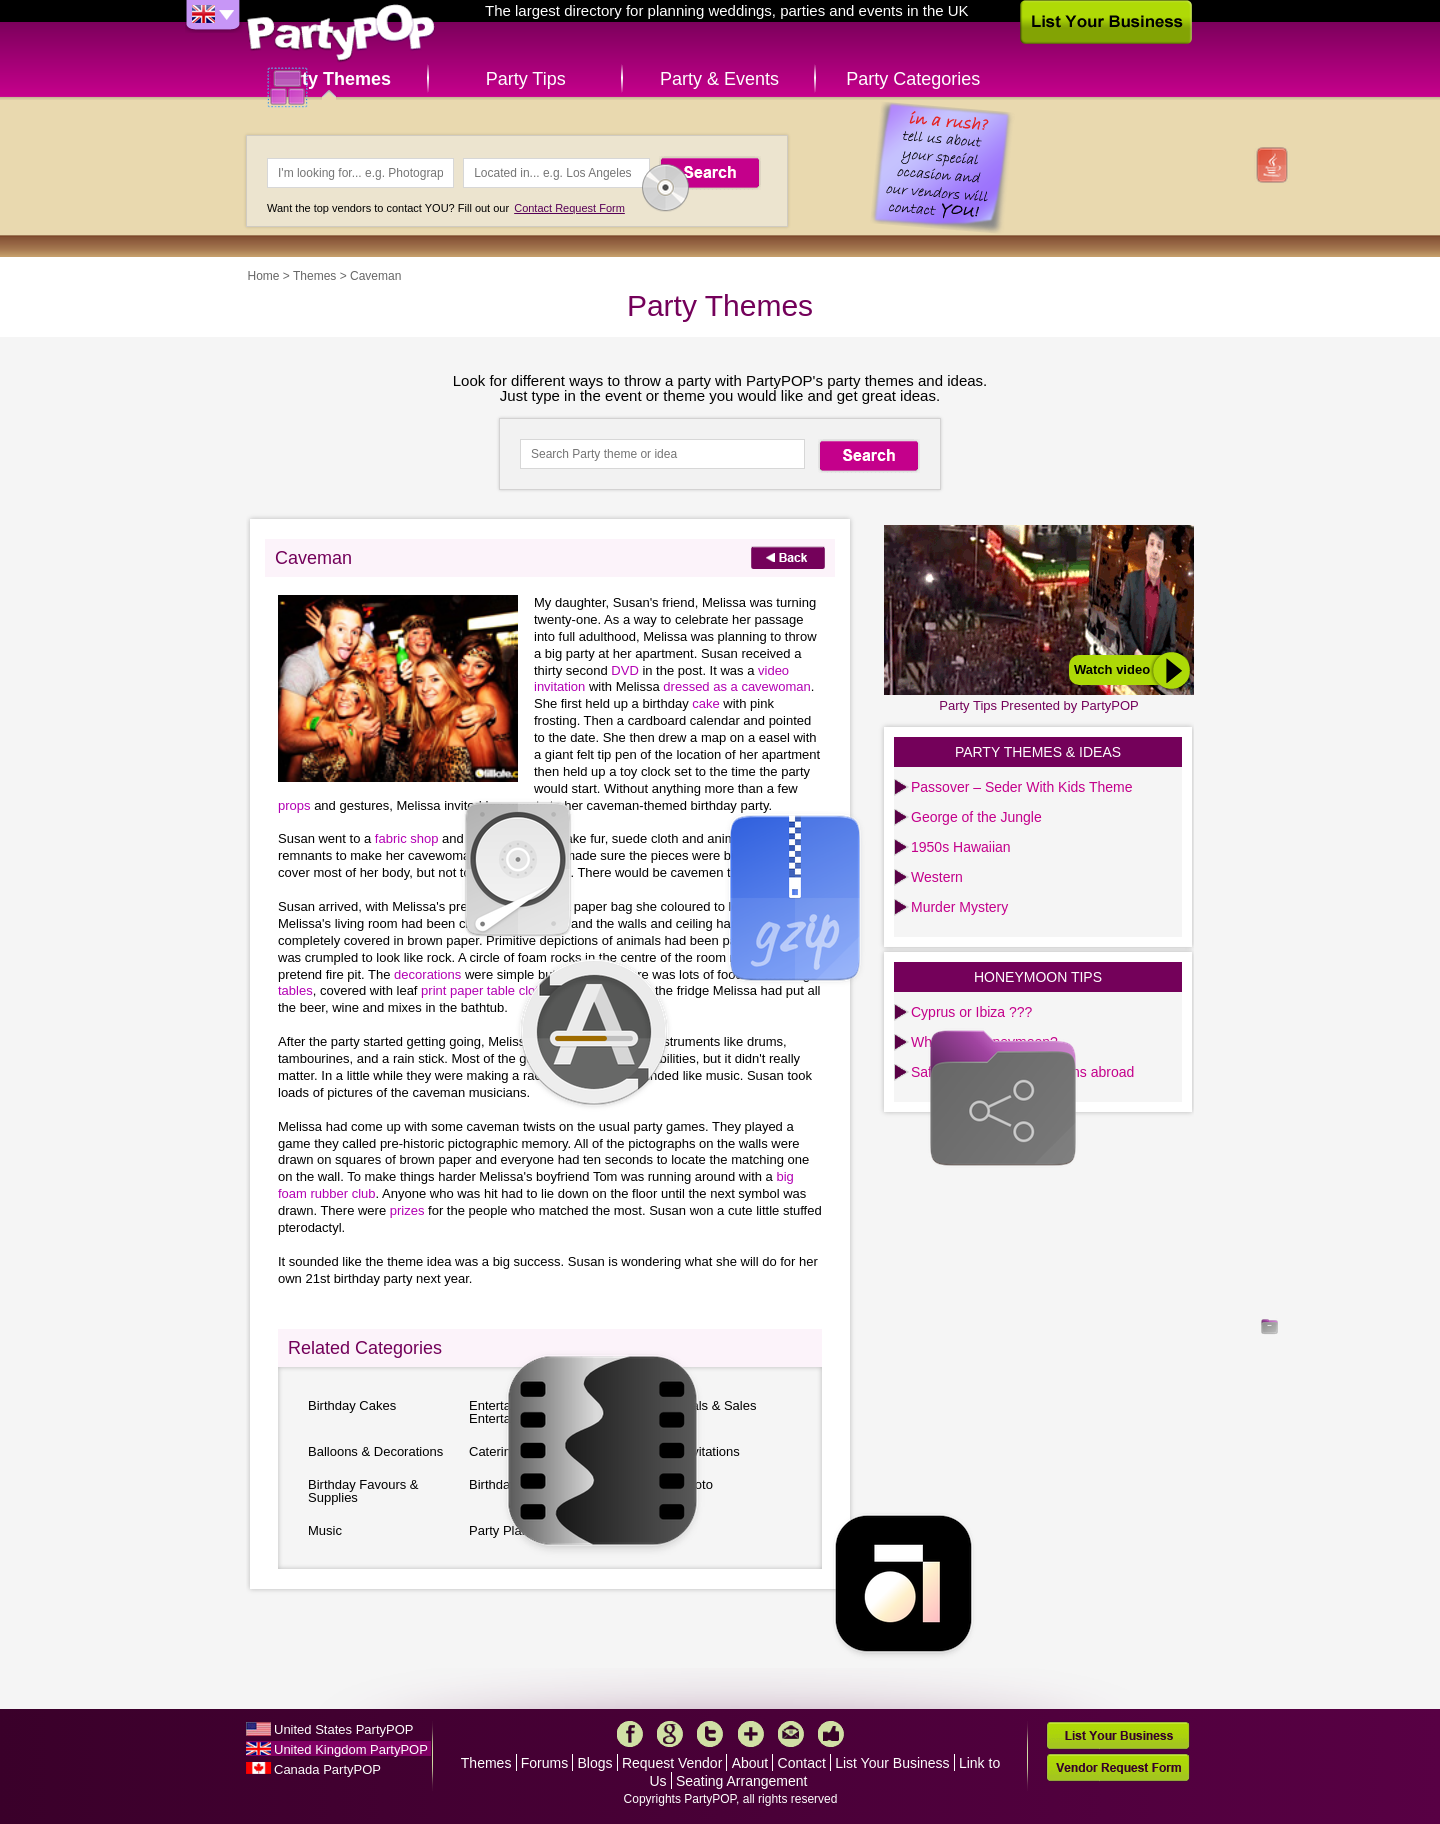 The image size is (1440, 1824). I want to click on open disk management utility, so click(518, 869).